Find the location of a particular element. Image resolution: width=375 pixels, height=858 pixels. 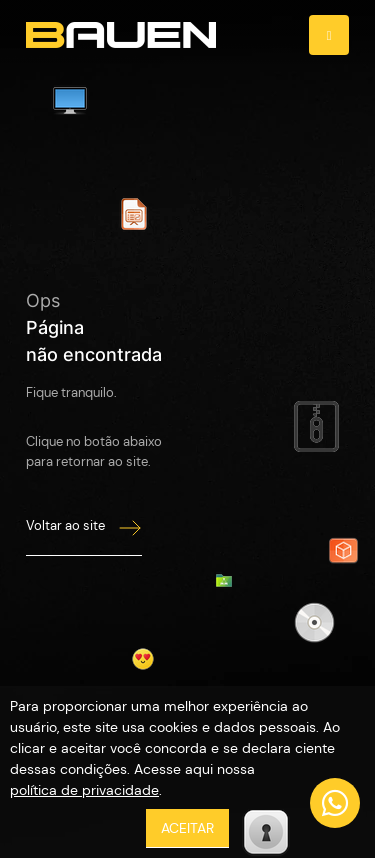

enter password to authenticate is located at coordinates (266, 833).